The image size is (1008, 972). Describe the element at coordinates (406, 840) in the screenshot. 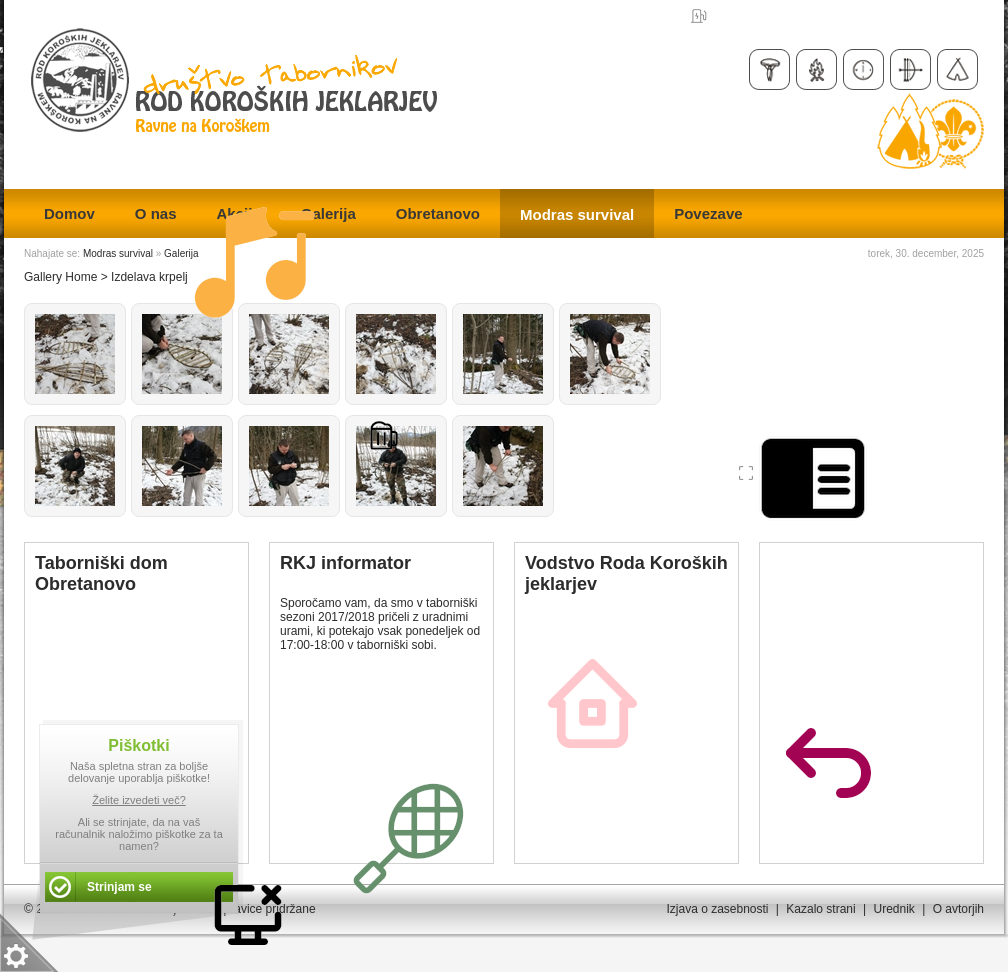

I see `access tennis or racquet sports features` at that location.